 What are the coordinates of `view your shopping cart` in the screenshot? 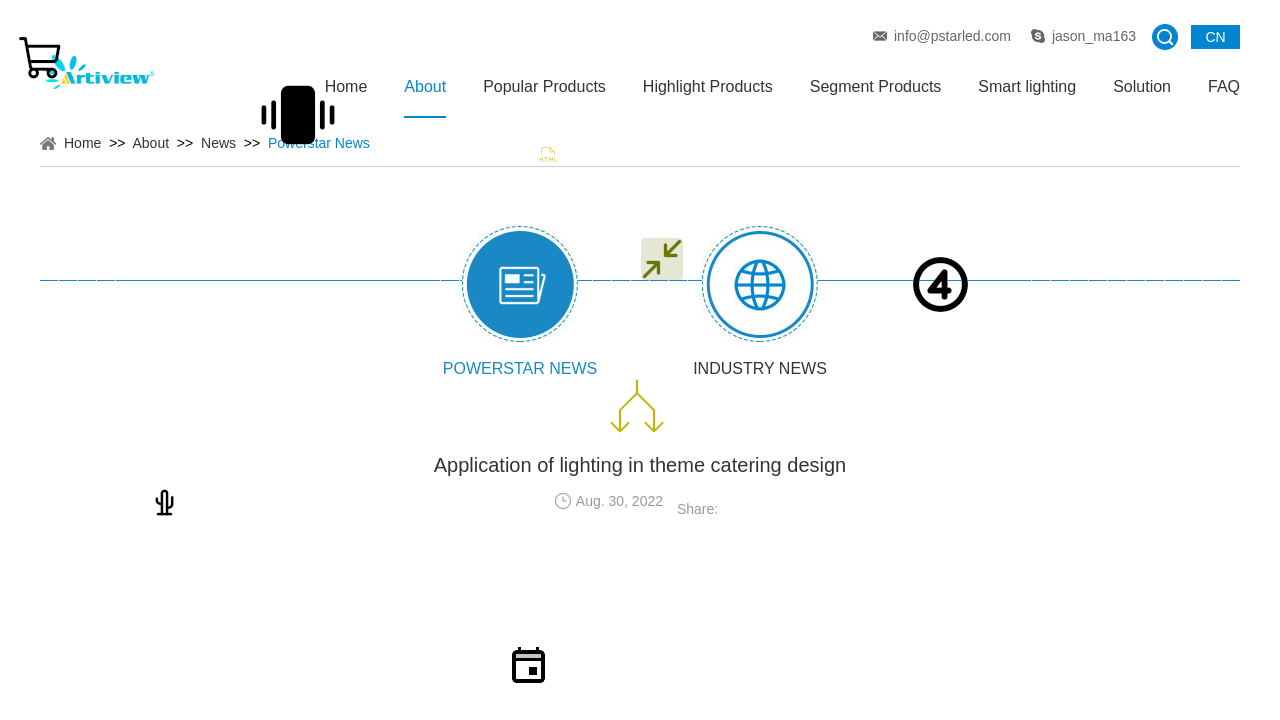 It's located at (40, 58).